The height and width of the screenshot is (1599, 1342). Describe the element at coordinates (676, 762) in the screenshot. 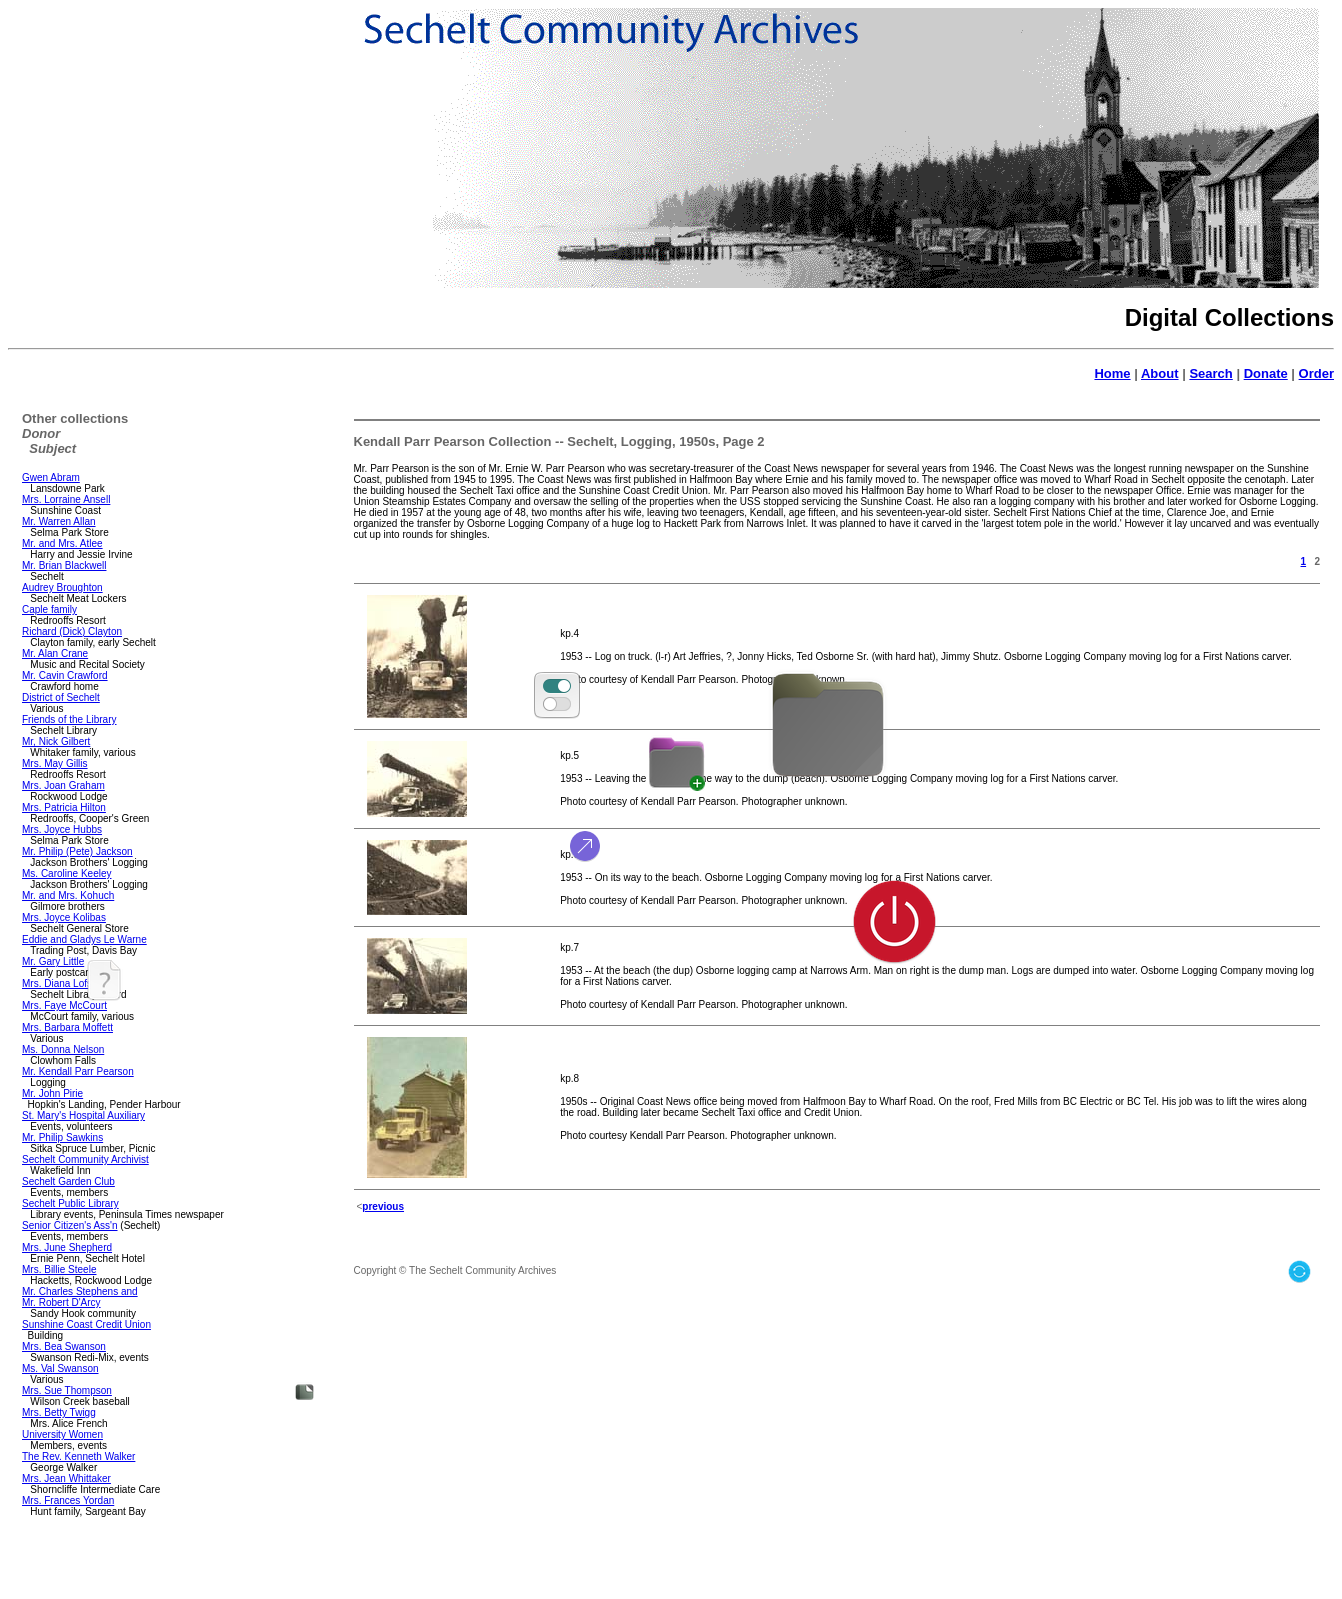

I see `create a new folder` at that location.